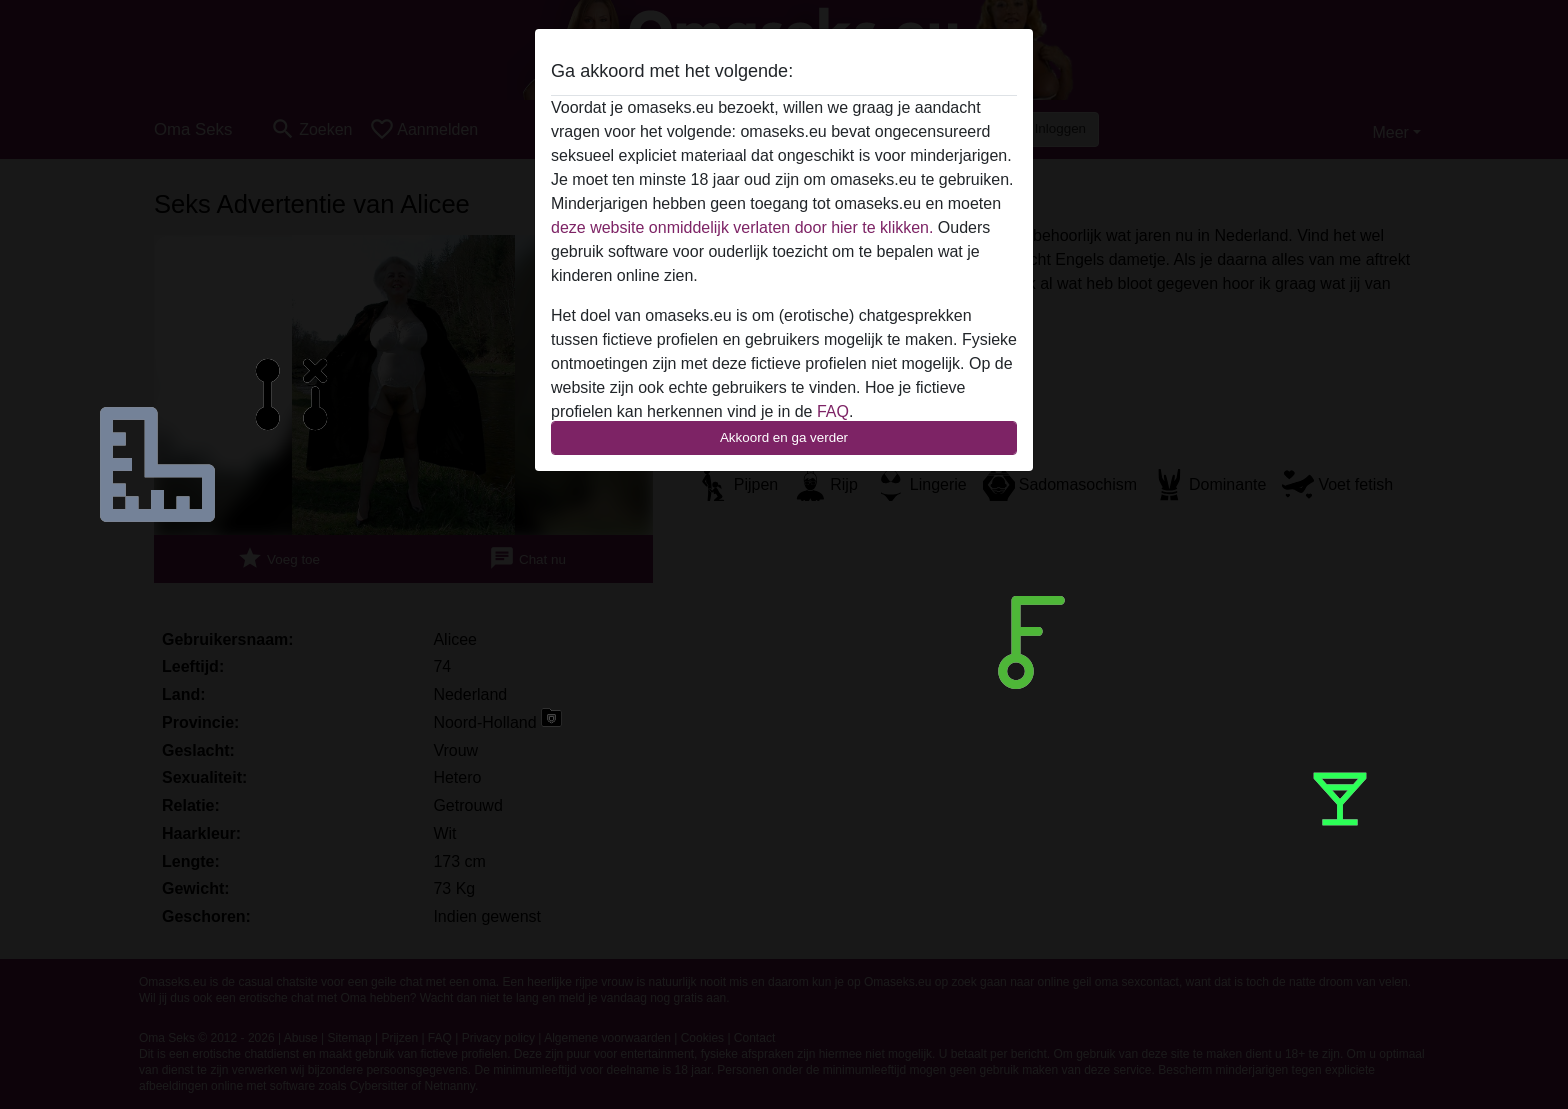 This screenshot has width=1568, height=1109. I want to click on view drink or cocktail menu, so click(1340, 799).